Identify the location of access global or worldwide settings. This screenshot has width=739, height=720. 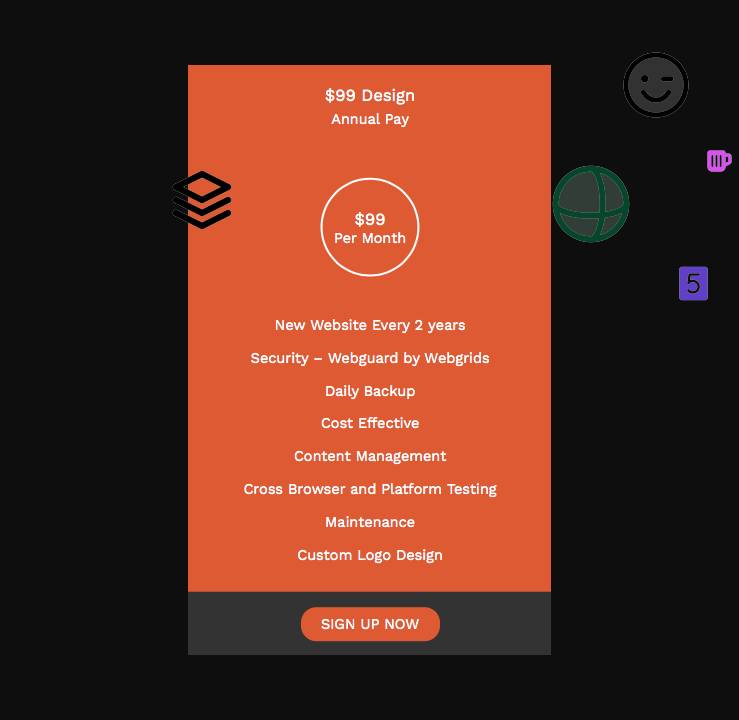
(591, 204).